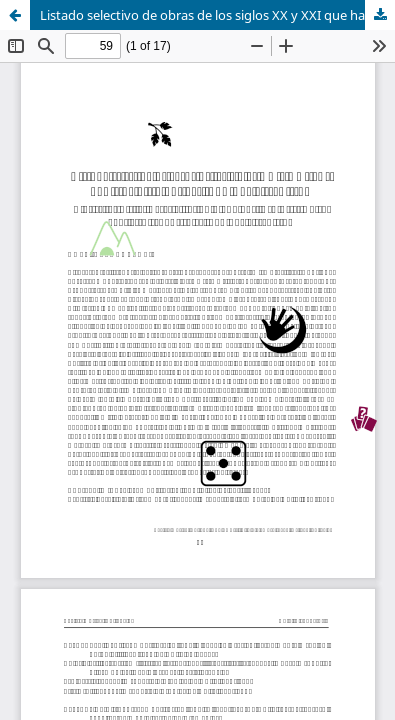 This screenshot has height=720, width=395. I want to click on roll the dice or take a random action, so click(223, 463).